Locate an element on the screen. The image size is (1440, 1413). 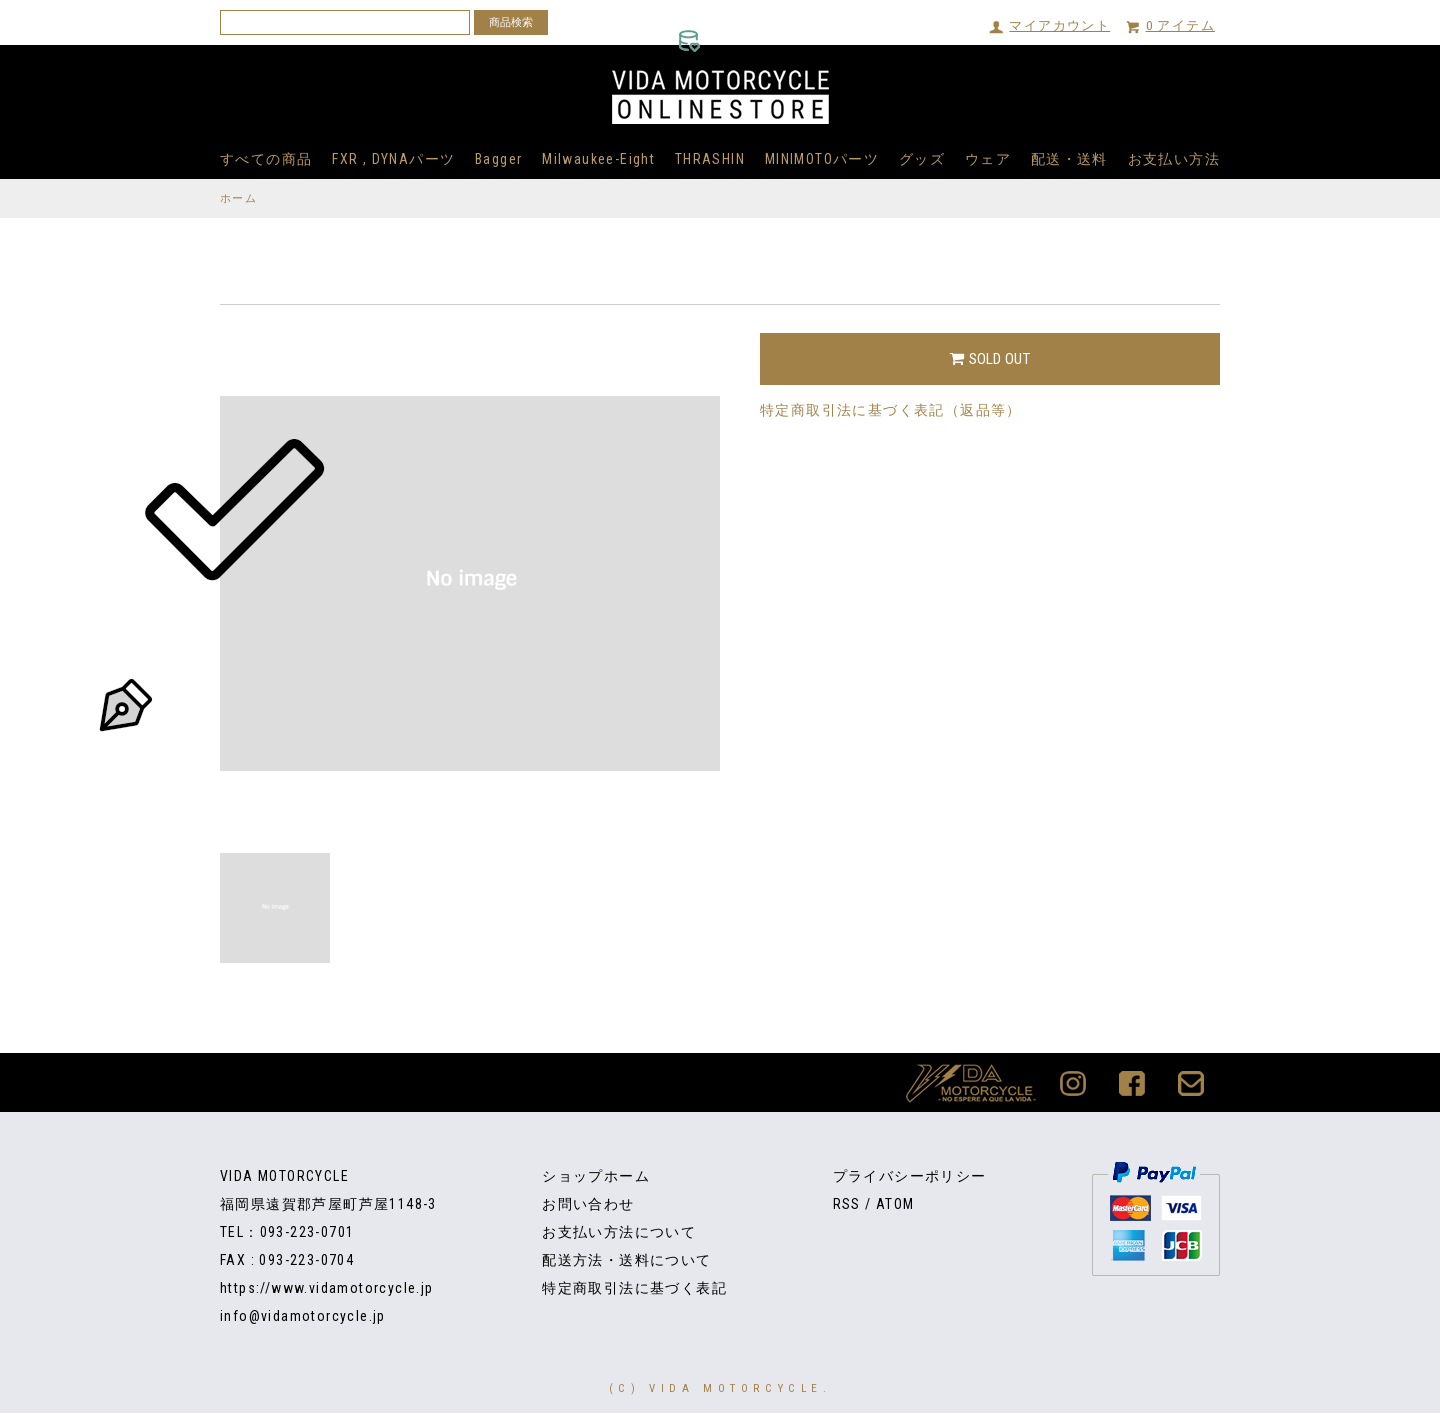
add database to favorites is located at coordinates (688, 40).